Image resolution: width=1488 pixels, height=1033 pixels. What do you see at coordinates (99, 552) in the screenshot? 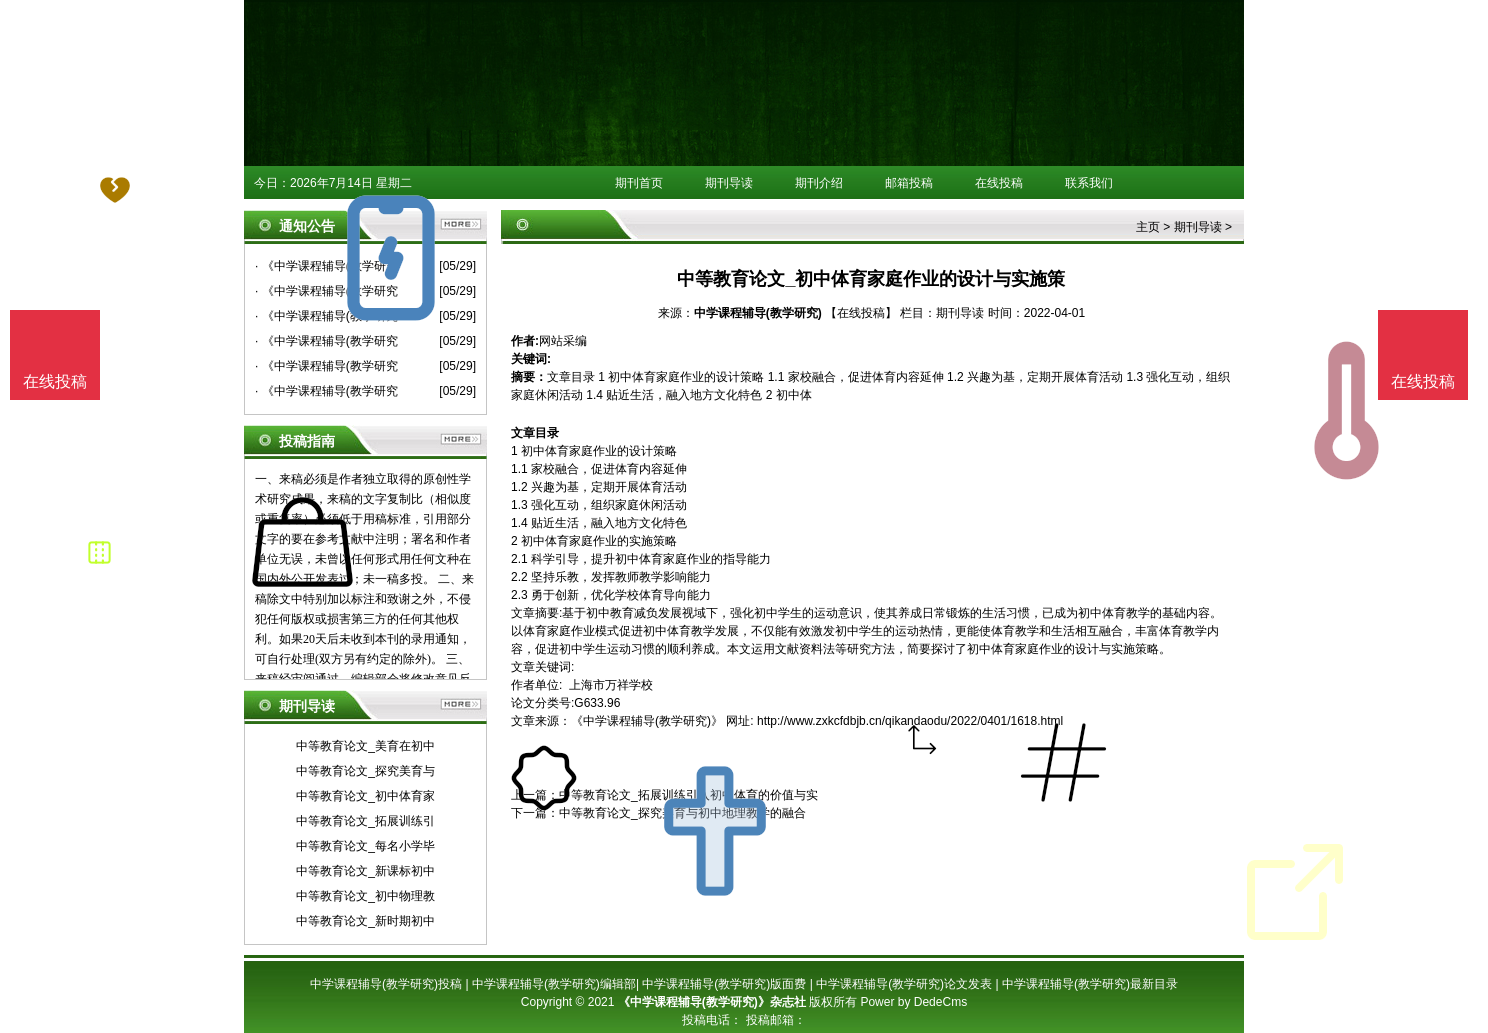
I see `toggle split panel view` at bounding box center [99, 552].